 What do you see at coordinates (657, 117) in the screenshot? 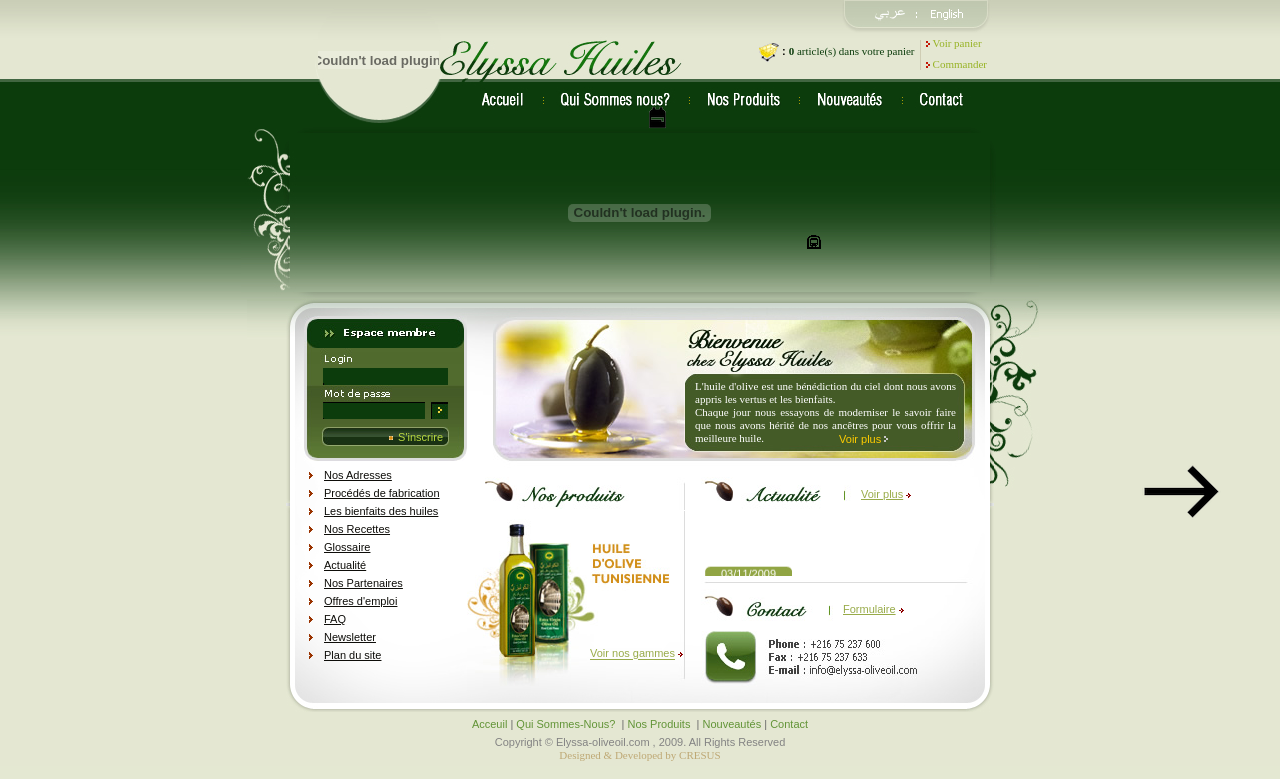
I see `access your backpack or stored items` at bounding box center [657, 117].